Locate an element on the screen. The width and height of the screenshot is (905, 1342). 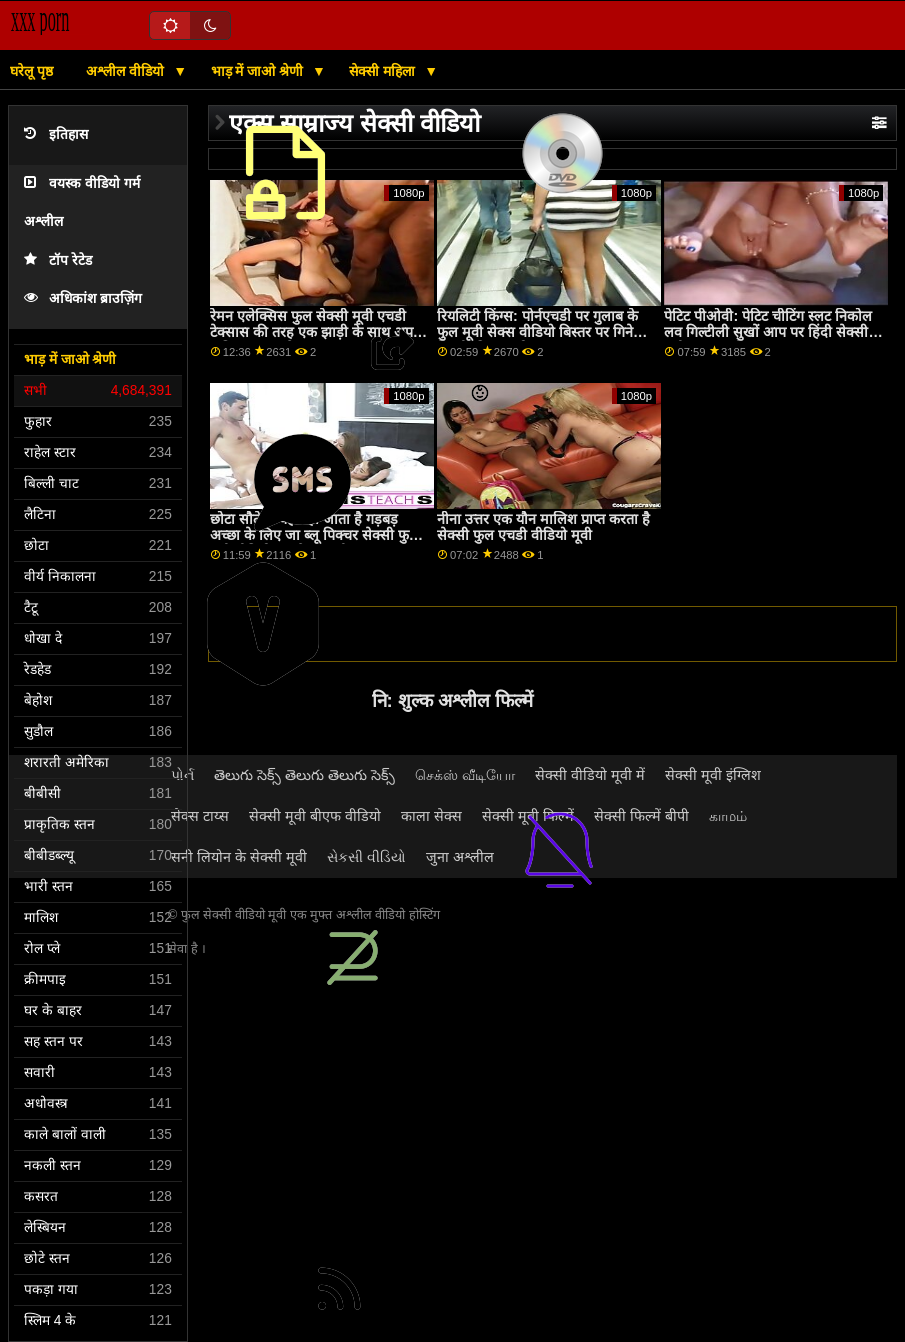
share content to another app or platform is located at coordinates (391, 349).